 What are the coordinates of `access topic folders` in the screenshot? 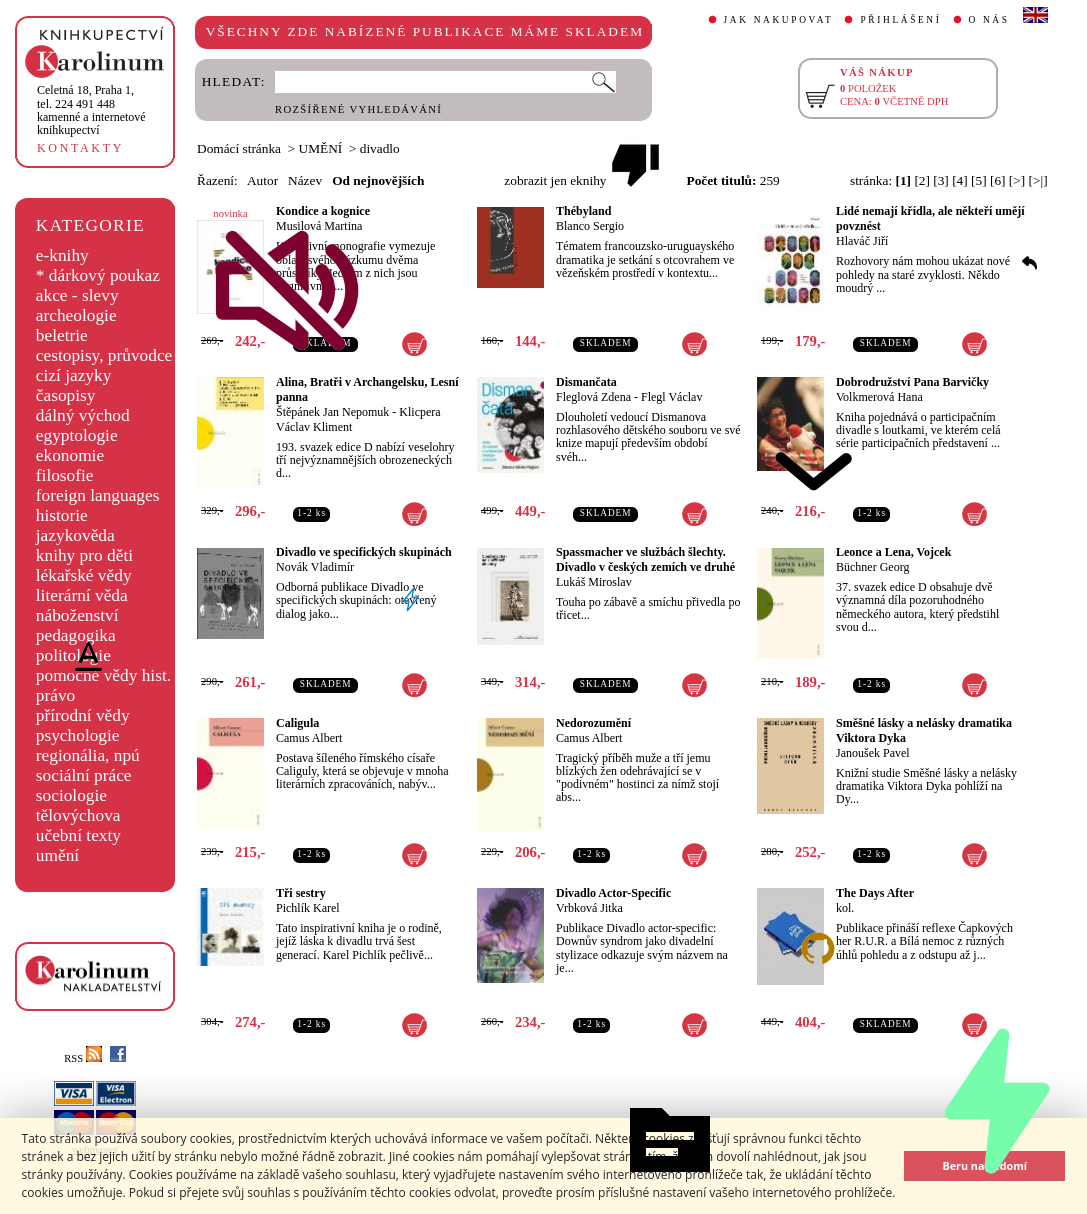 It's located at (670, 1140).